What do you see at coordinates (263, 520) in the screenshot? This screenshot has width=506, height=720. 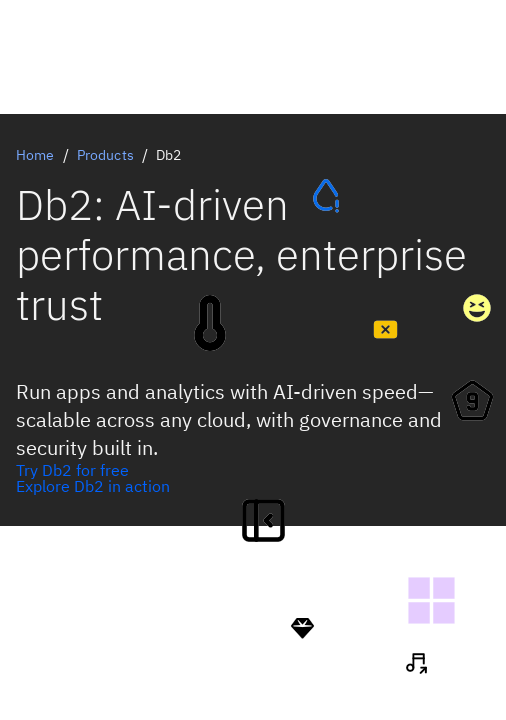 I see `collapse the left sidebar` at bounding box center [263, 520].